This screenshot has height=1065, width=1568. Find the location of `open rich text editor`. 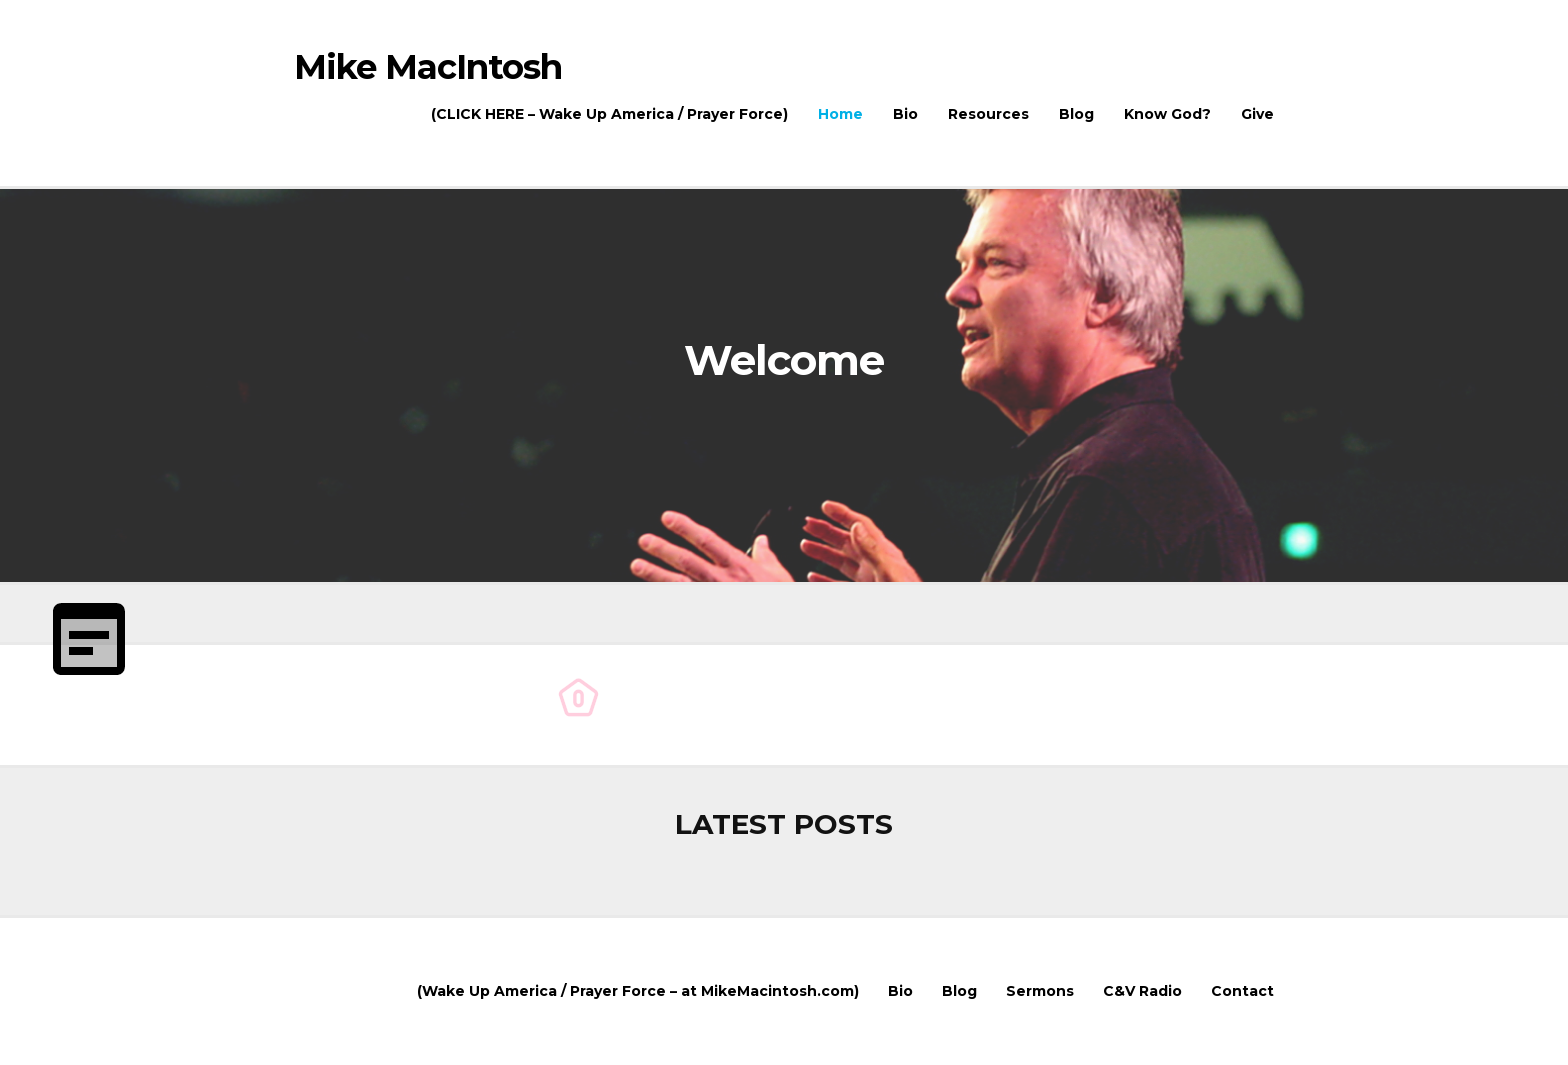

open rich text editor is located at coordinates (89, 639).